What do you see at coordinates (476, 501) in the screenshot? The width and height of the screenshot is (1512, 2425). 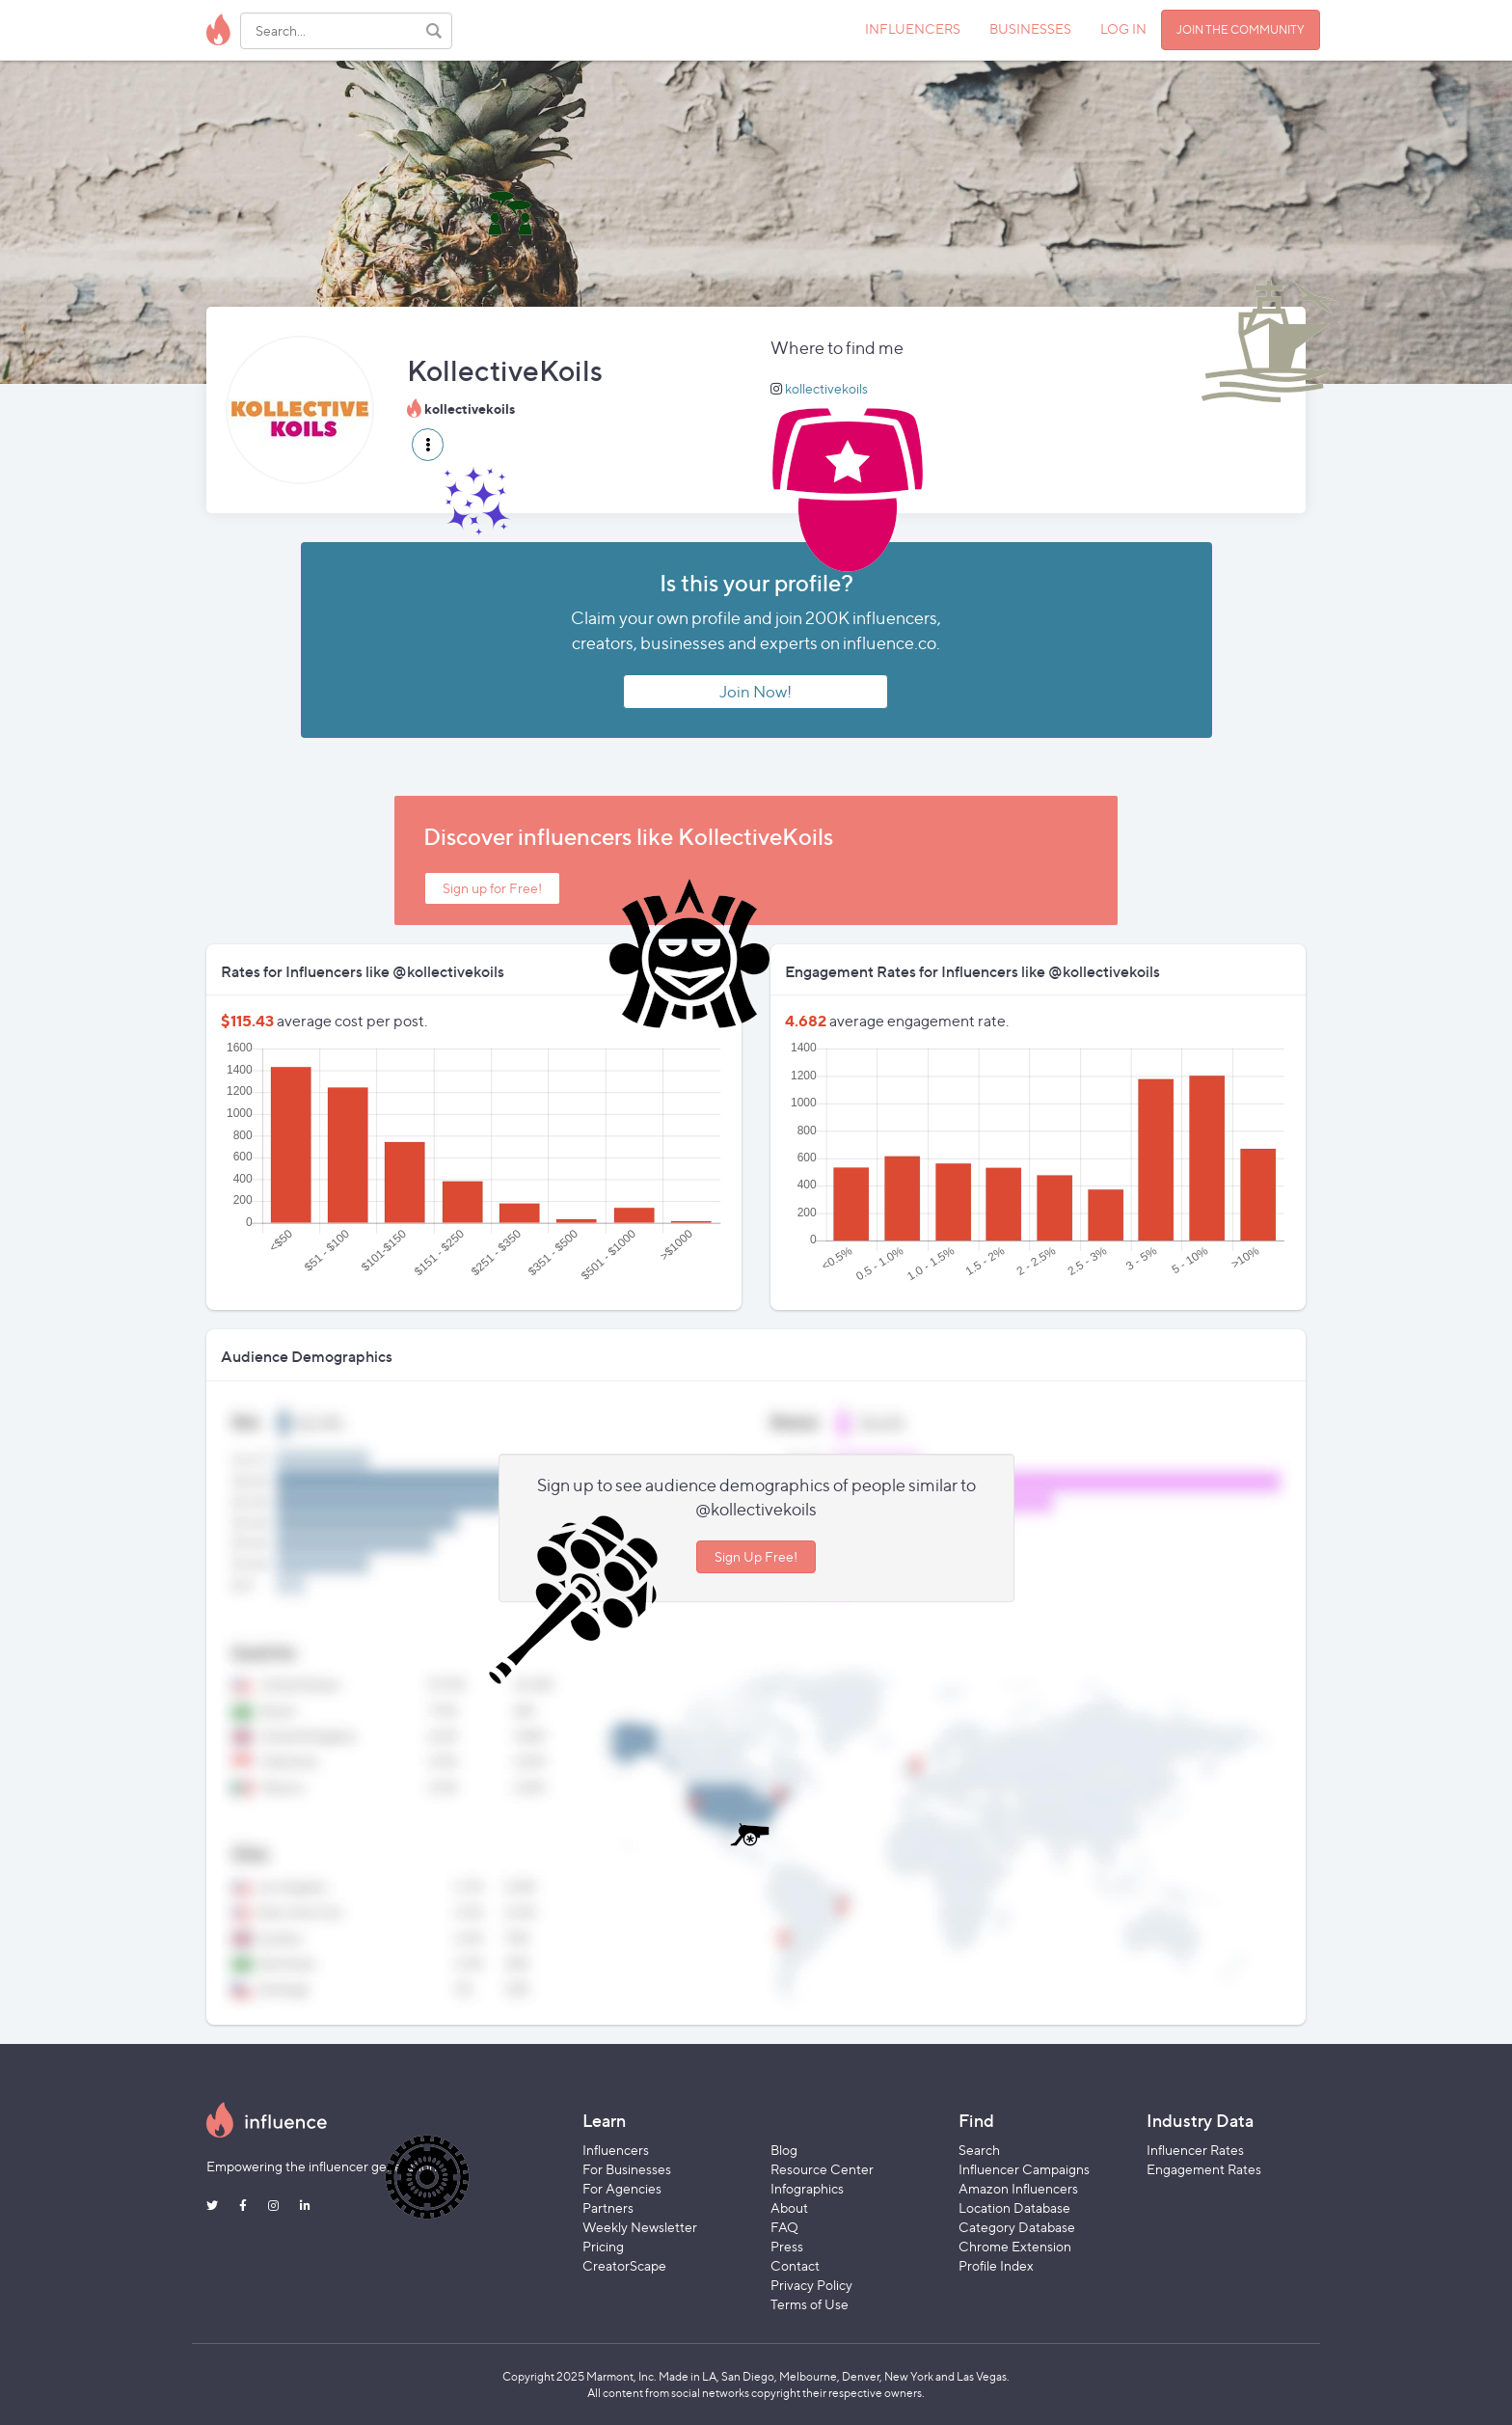 I see `indicates magic or special ability activation` at bounding box center [476, 501].